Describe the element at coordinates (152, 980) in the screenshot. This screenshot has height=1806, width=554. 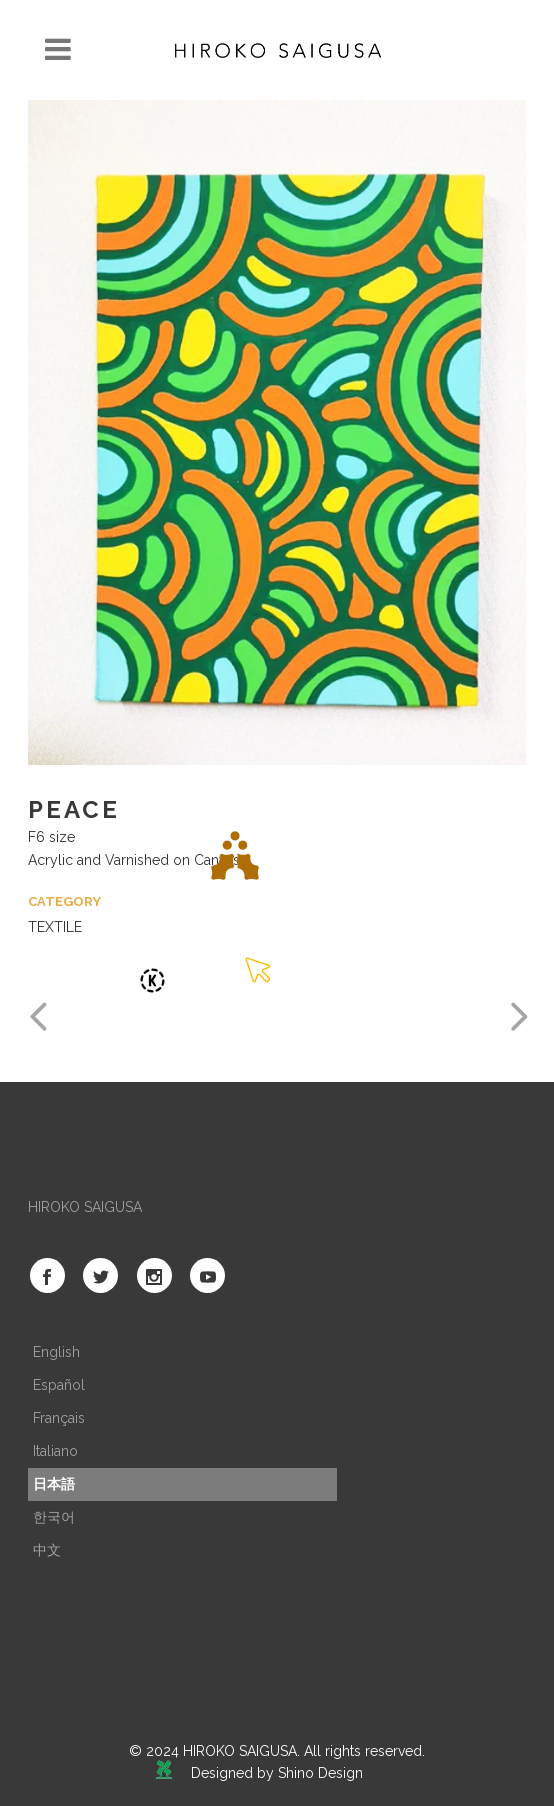
I see `indicates a pending or in-progress item labeled "K"` at that location.